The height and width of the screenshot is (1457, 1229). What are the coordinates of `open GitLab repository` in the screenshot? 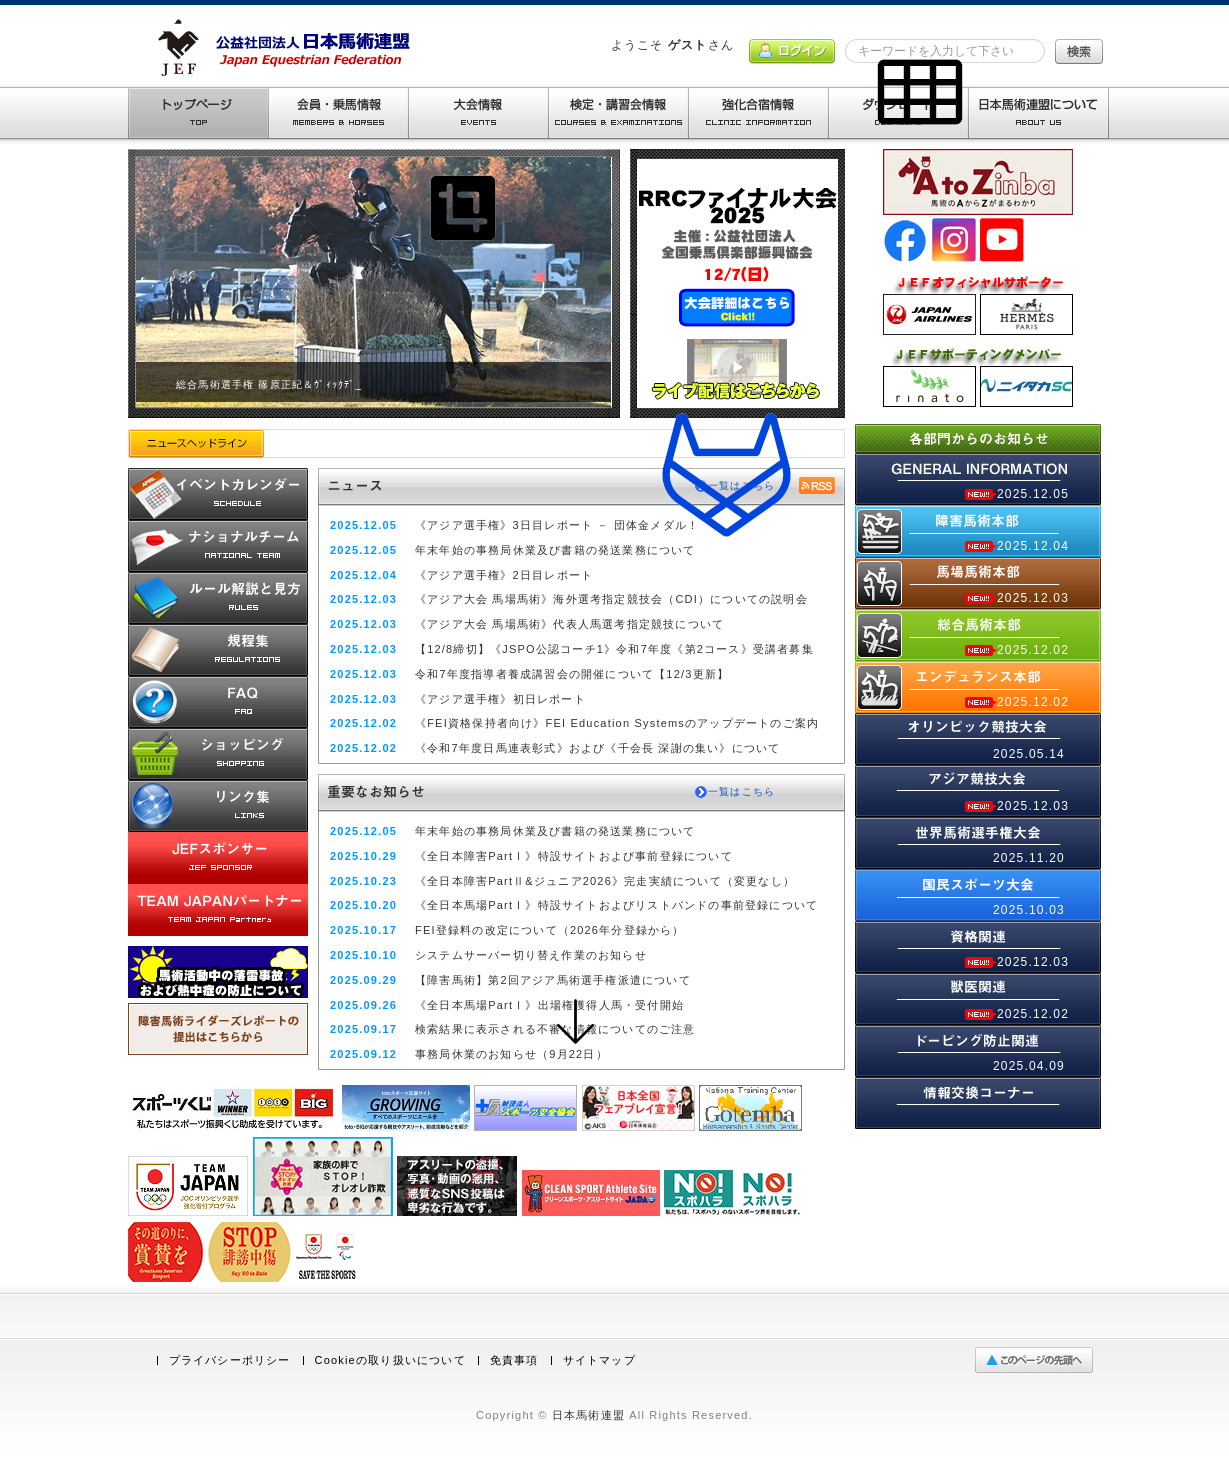 It's located at (726, 472).